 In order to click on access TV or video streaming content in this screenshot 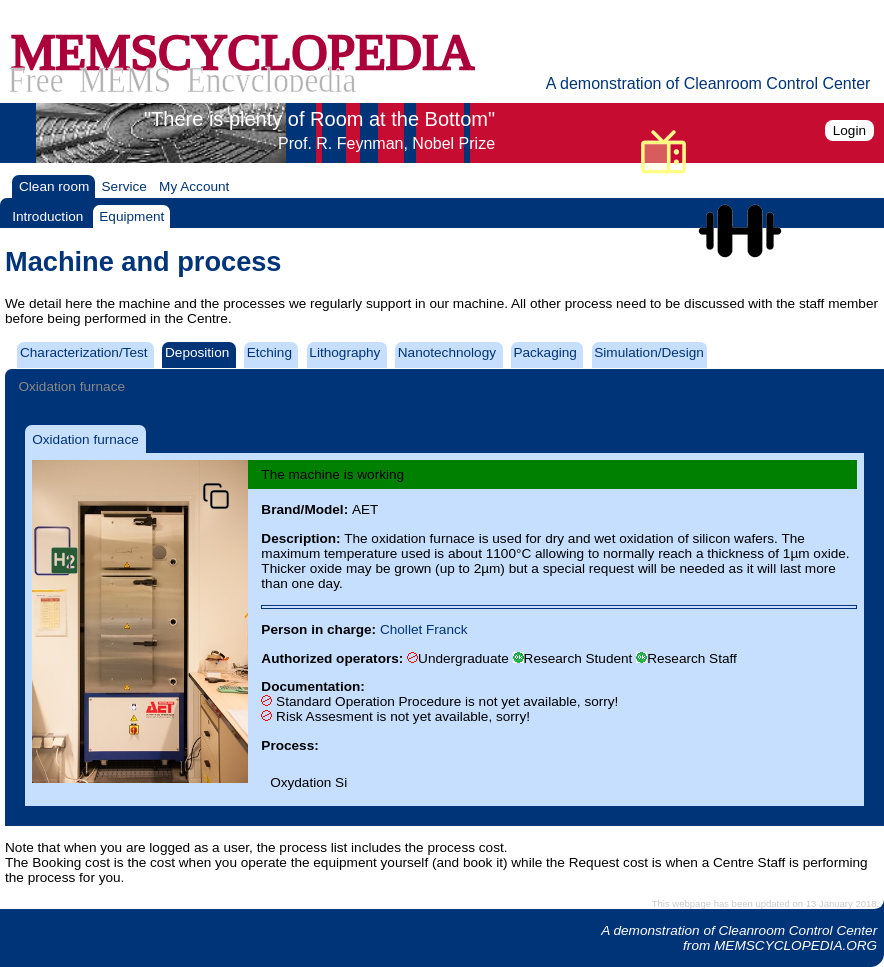, I will do `click(663, 154)`.